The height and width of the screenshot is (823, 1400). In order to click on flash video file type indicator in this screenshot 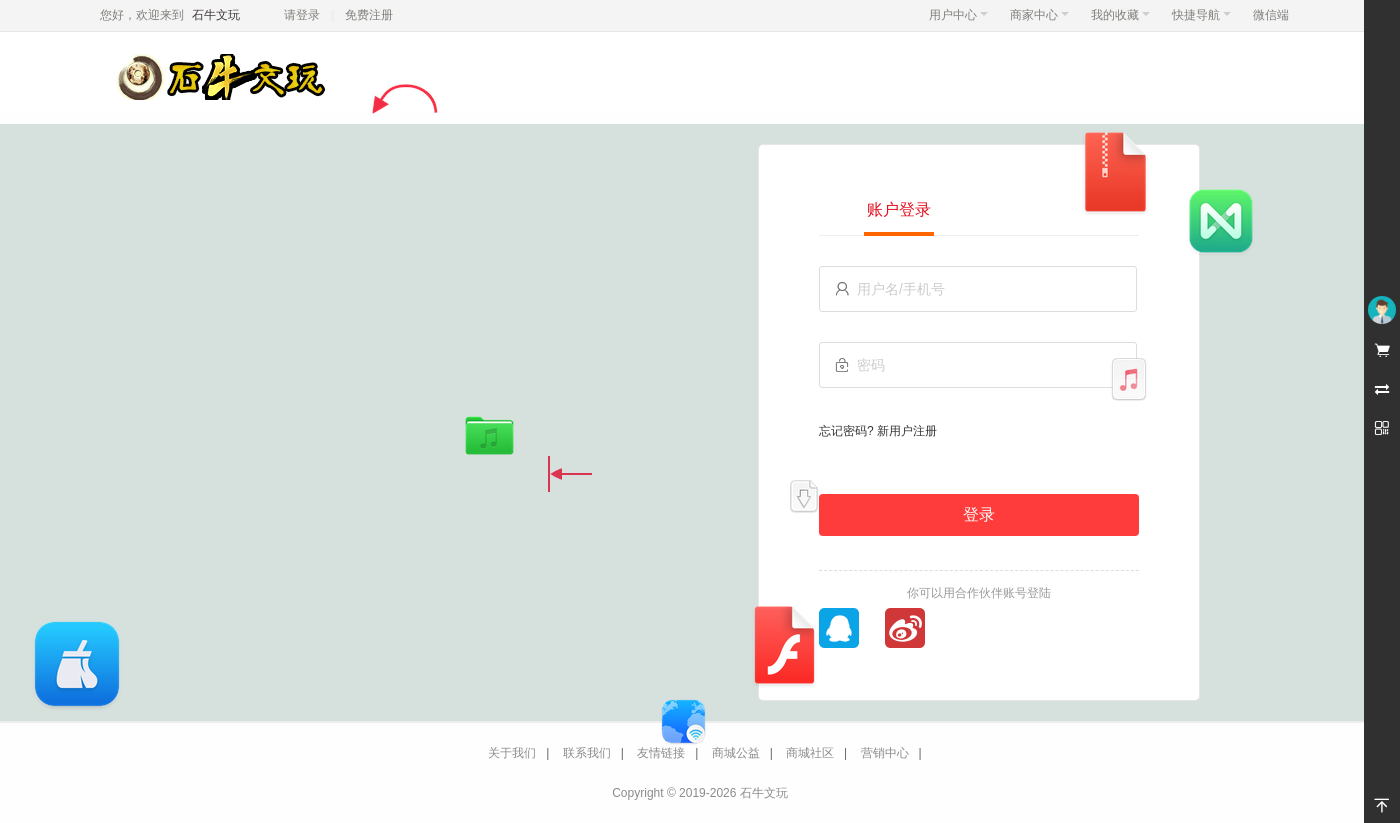, I will do `click(784, 646)`.